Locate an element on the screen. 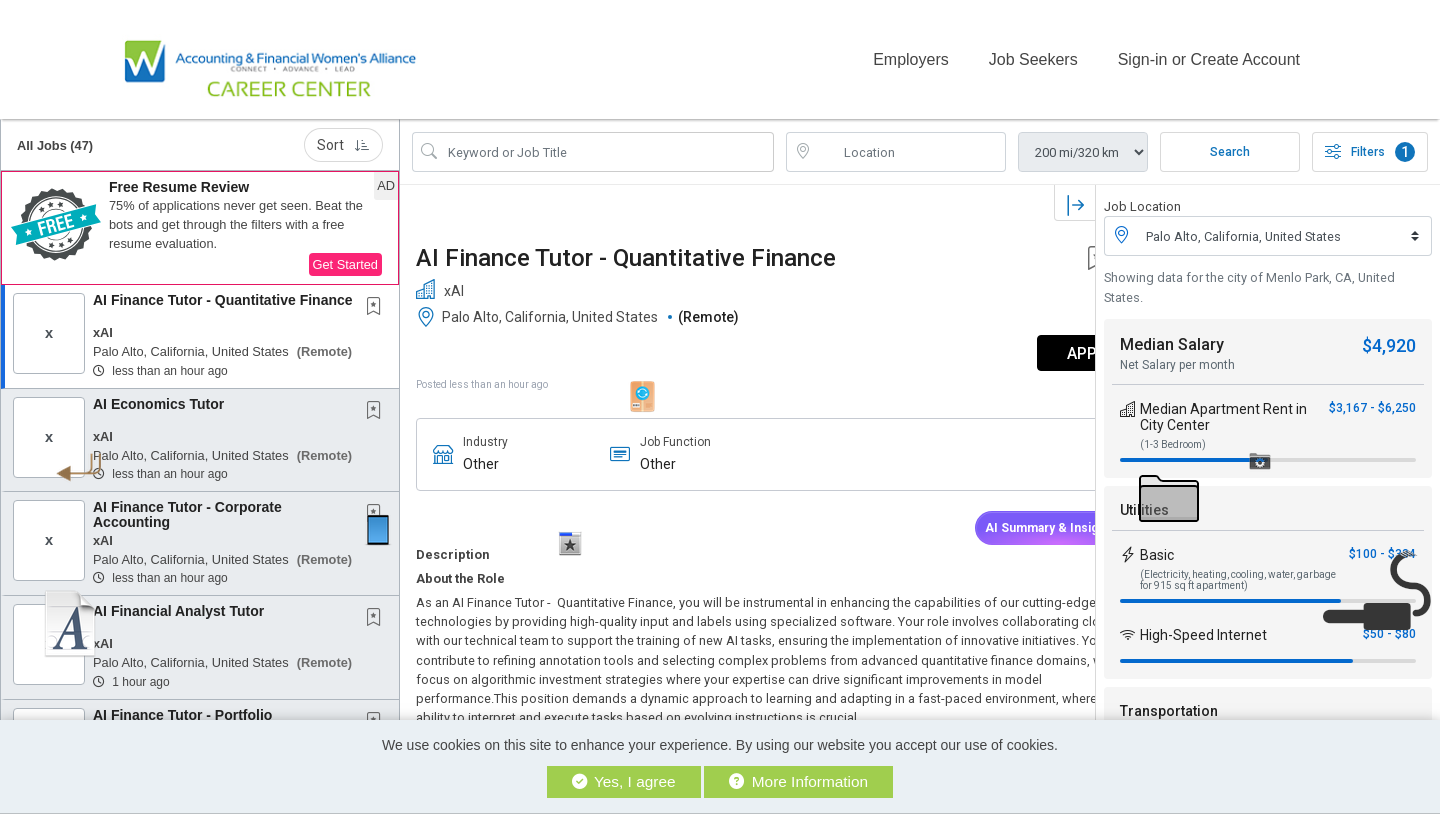 The image size is (1440, 814). system package upgrade in progress is located at coordinates (642, 396).